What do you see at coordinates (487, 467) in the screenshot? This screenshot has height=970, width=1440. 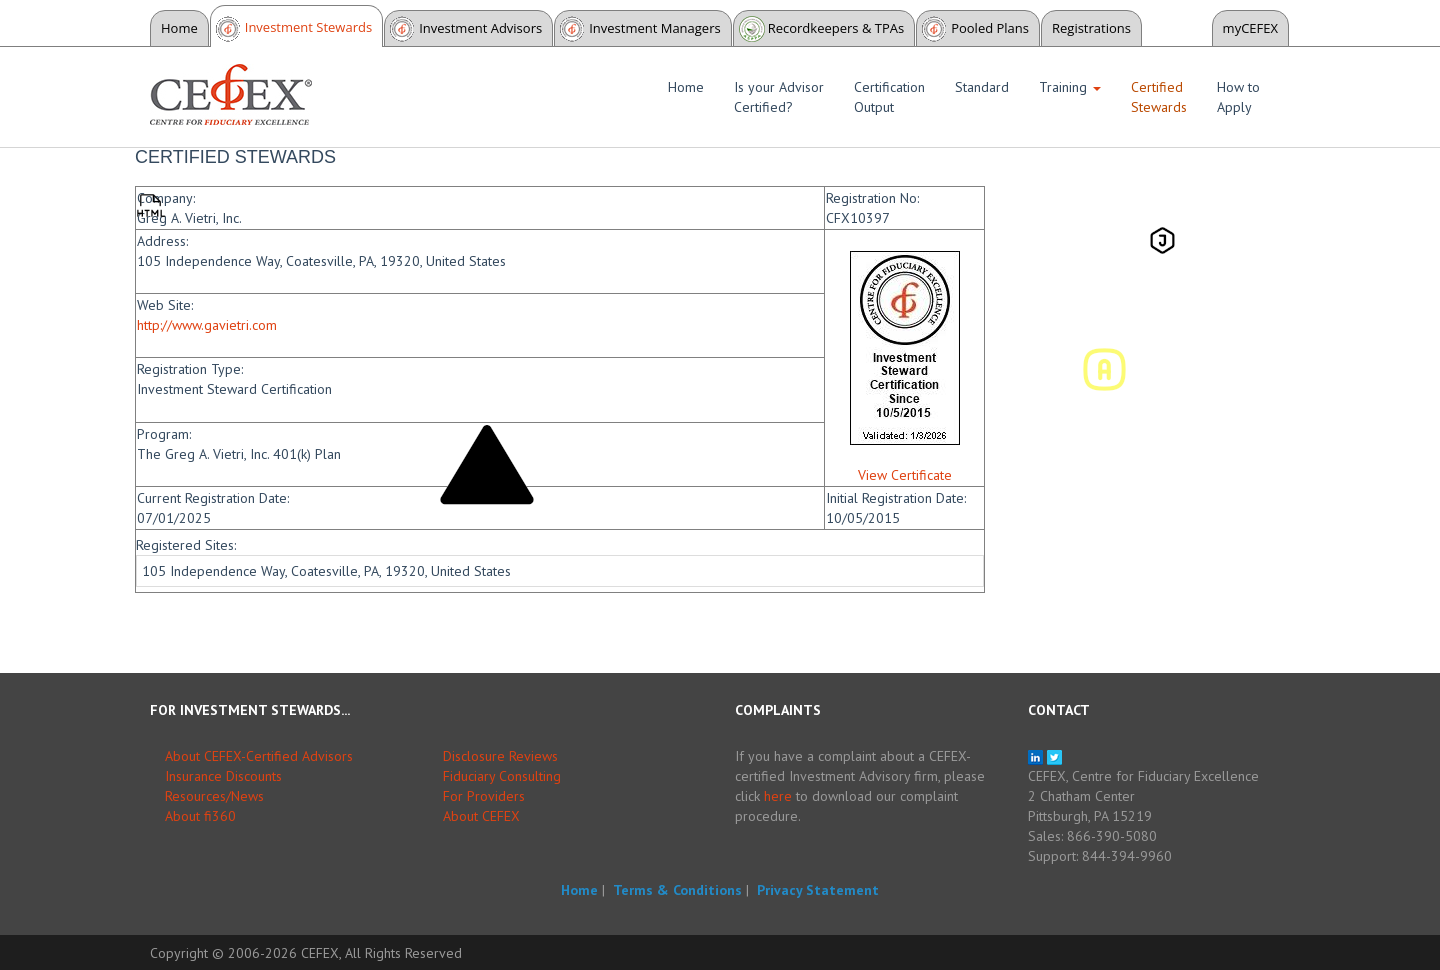 I see `vercel platform logo` at bounding box center [487, 467].